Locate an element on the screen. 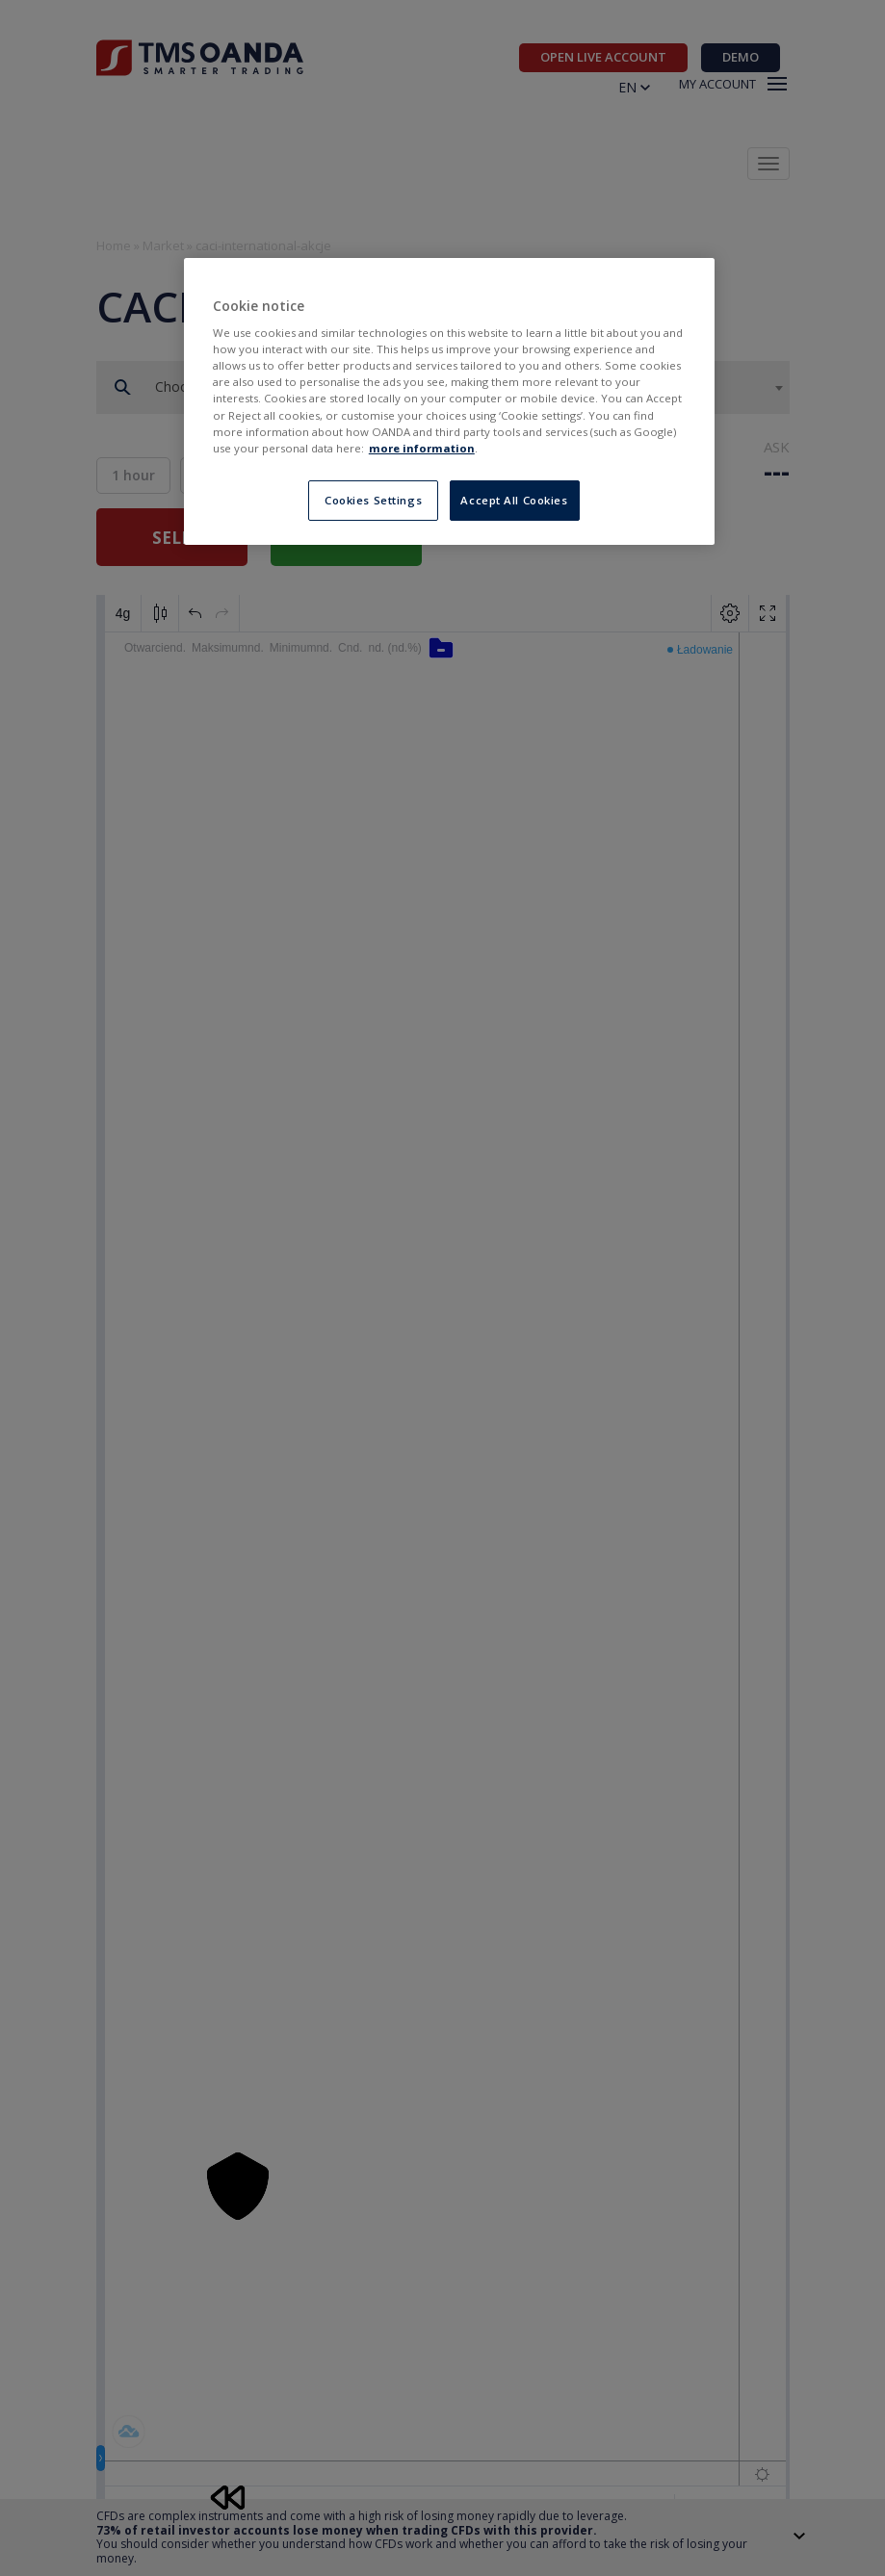 This screenshot has height=2576, width=885. rewind or skip backward in media playback is located at coordinates (229, 2497).